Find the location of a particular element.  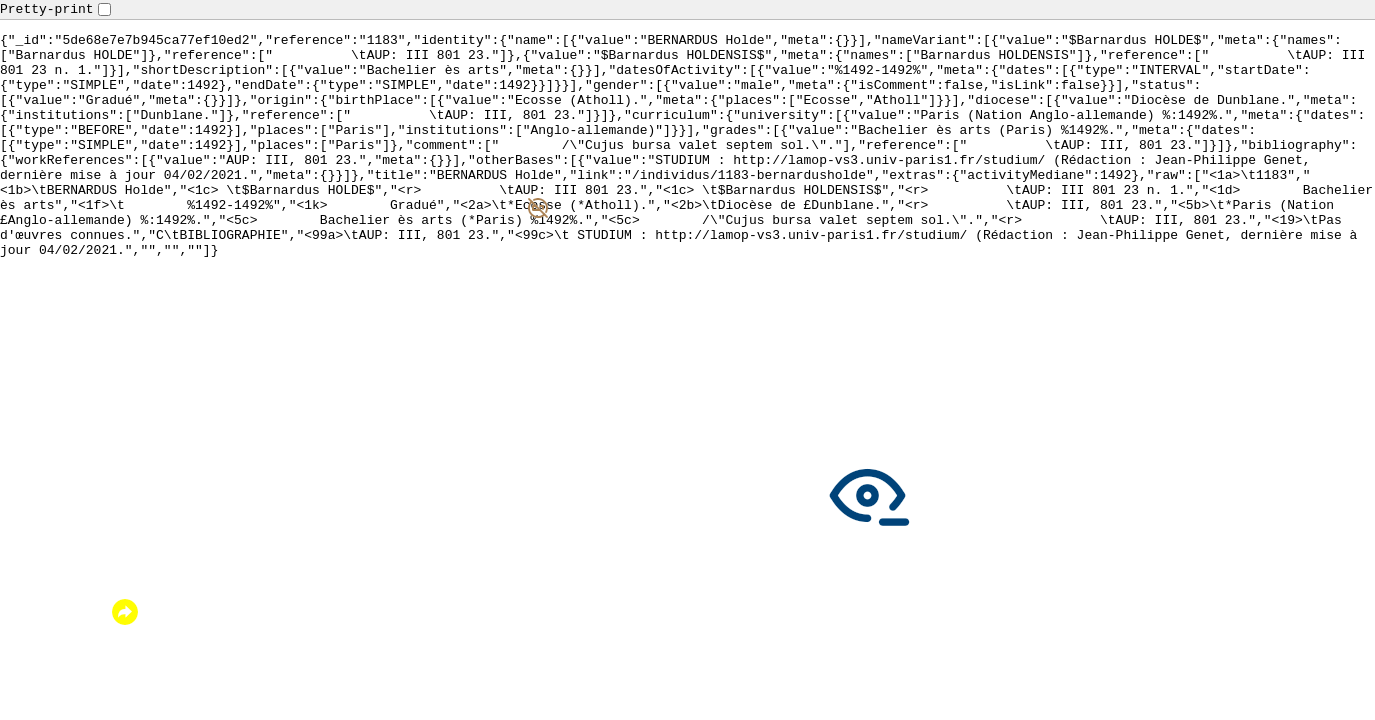

reduce visibility or hide content is located at coordinates (867, 495).